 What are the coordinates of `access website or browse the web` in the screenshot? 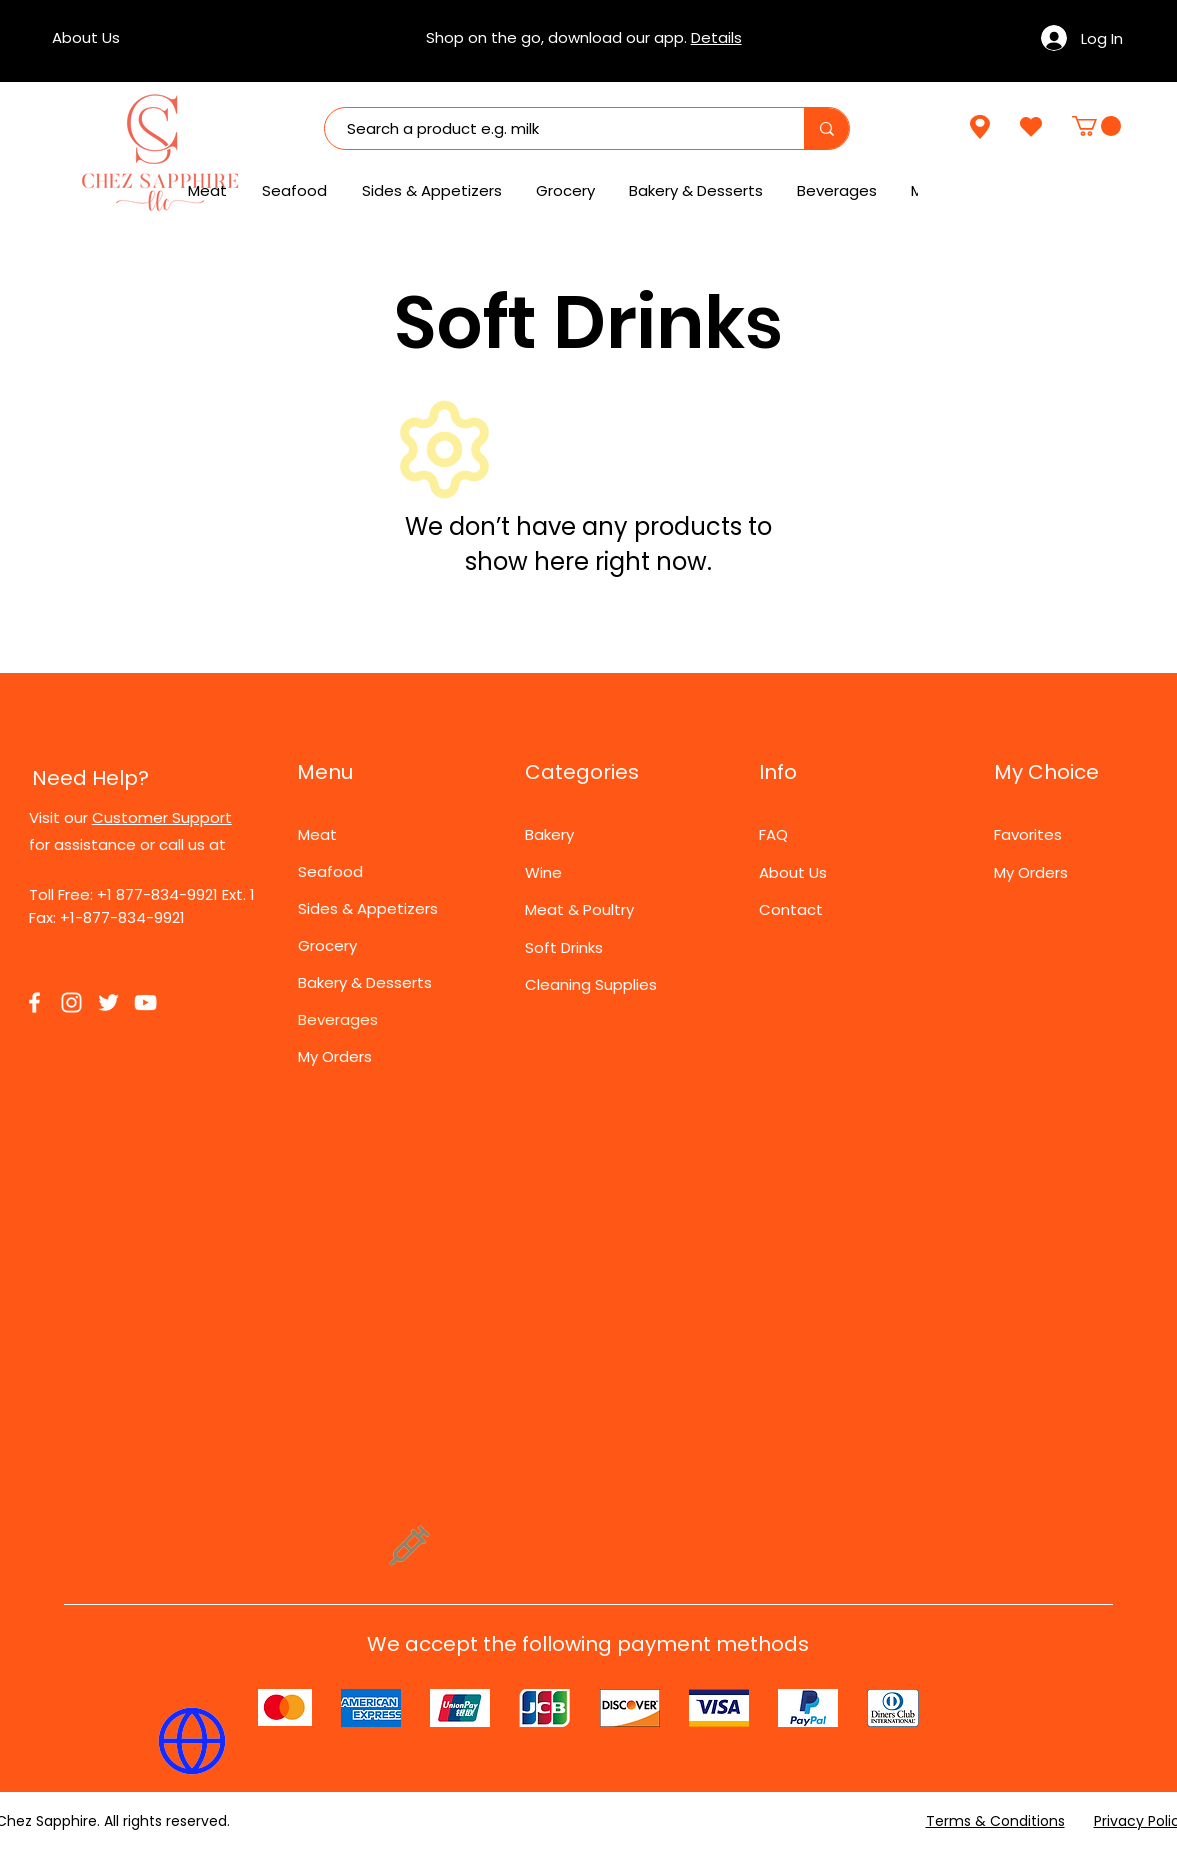 It's located at (192, 1741).